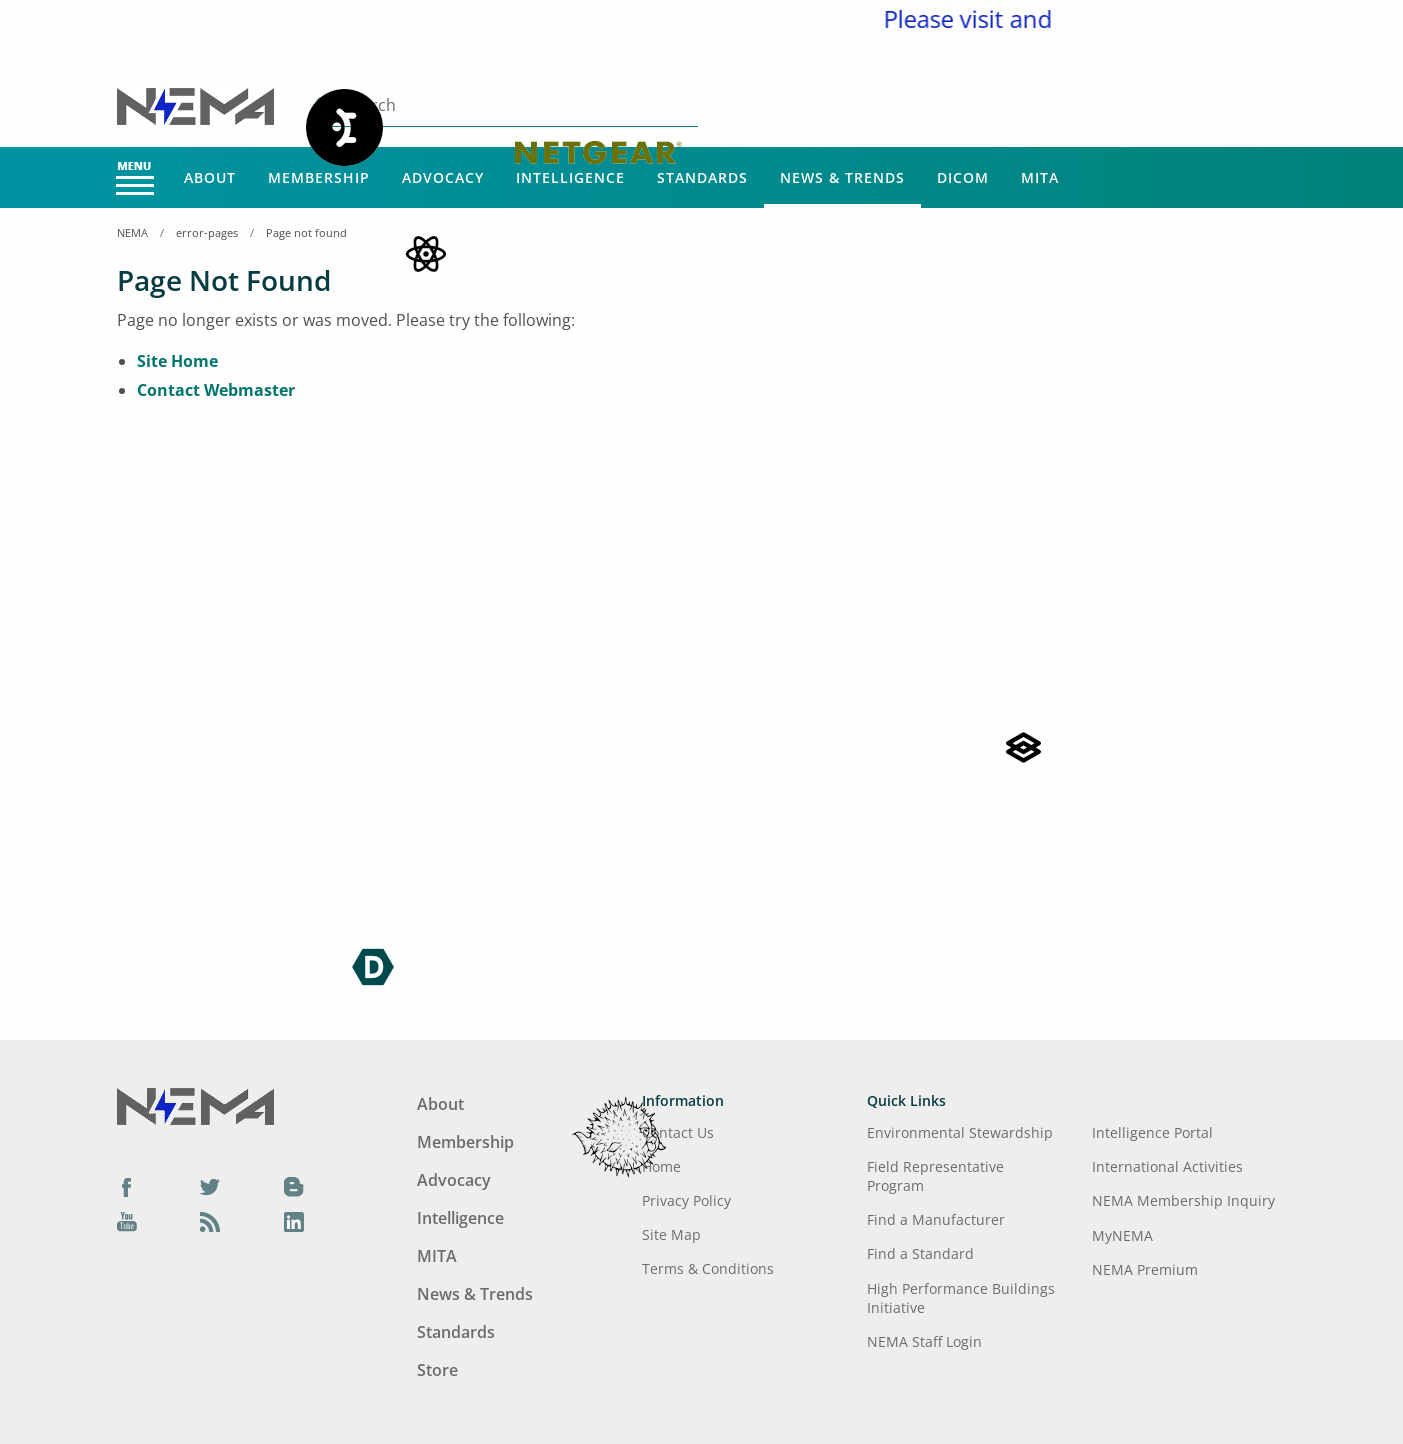  Describe the element at coordinates (598, 152) in the screenshot. I see `netgear brand logo` at that location.